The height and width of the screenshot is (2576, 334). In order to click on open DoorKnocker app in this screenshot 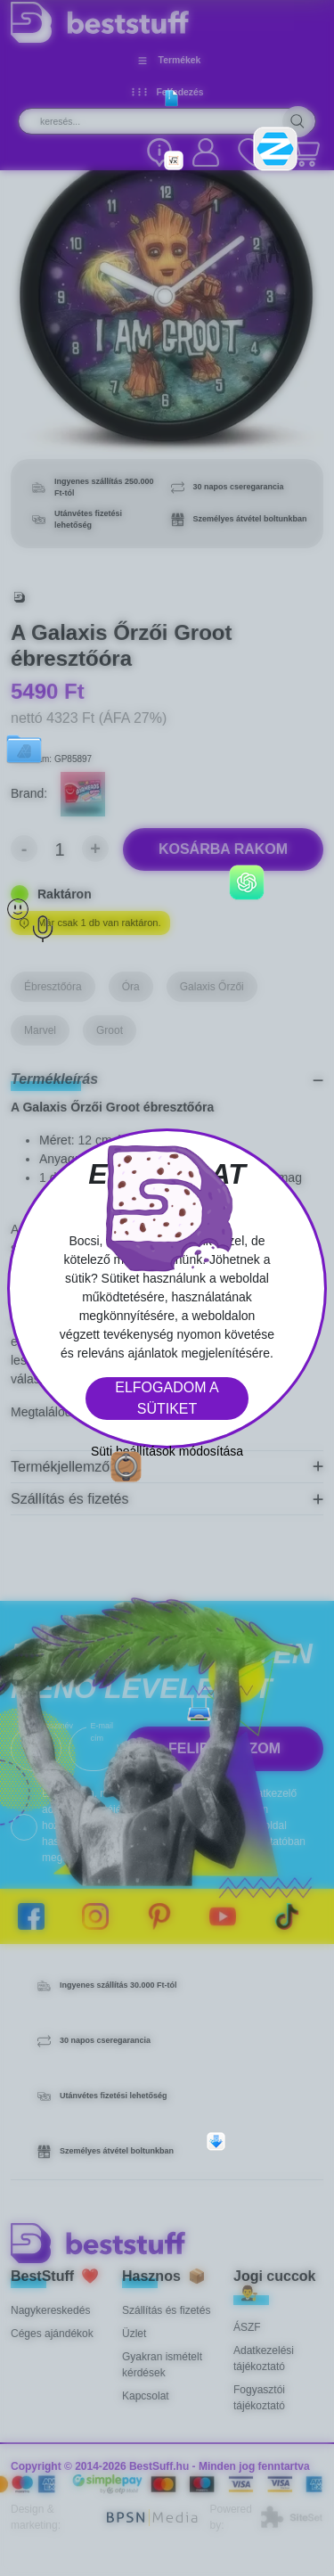, I will do `click(126, 1466)`.